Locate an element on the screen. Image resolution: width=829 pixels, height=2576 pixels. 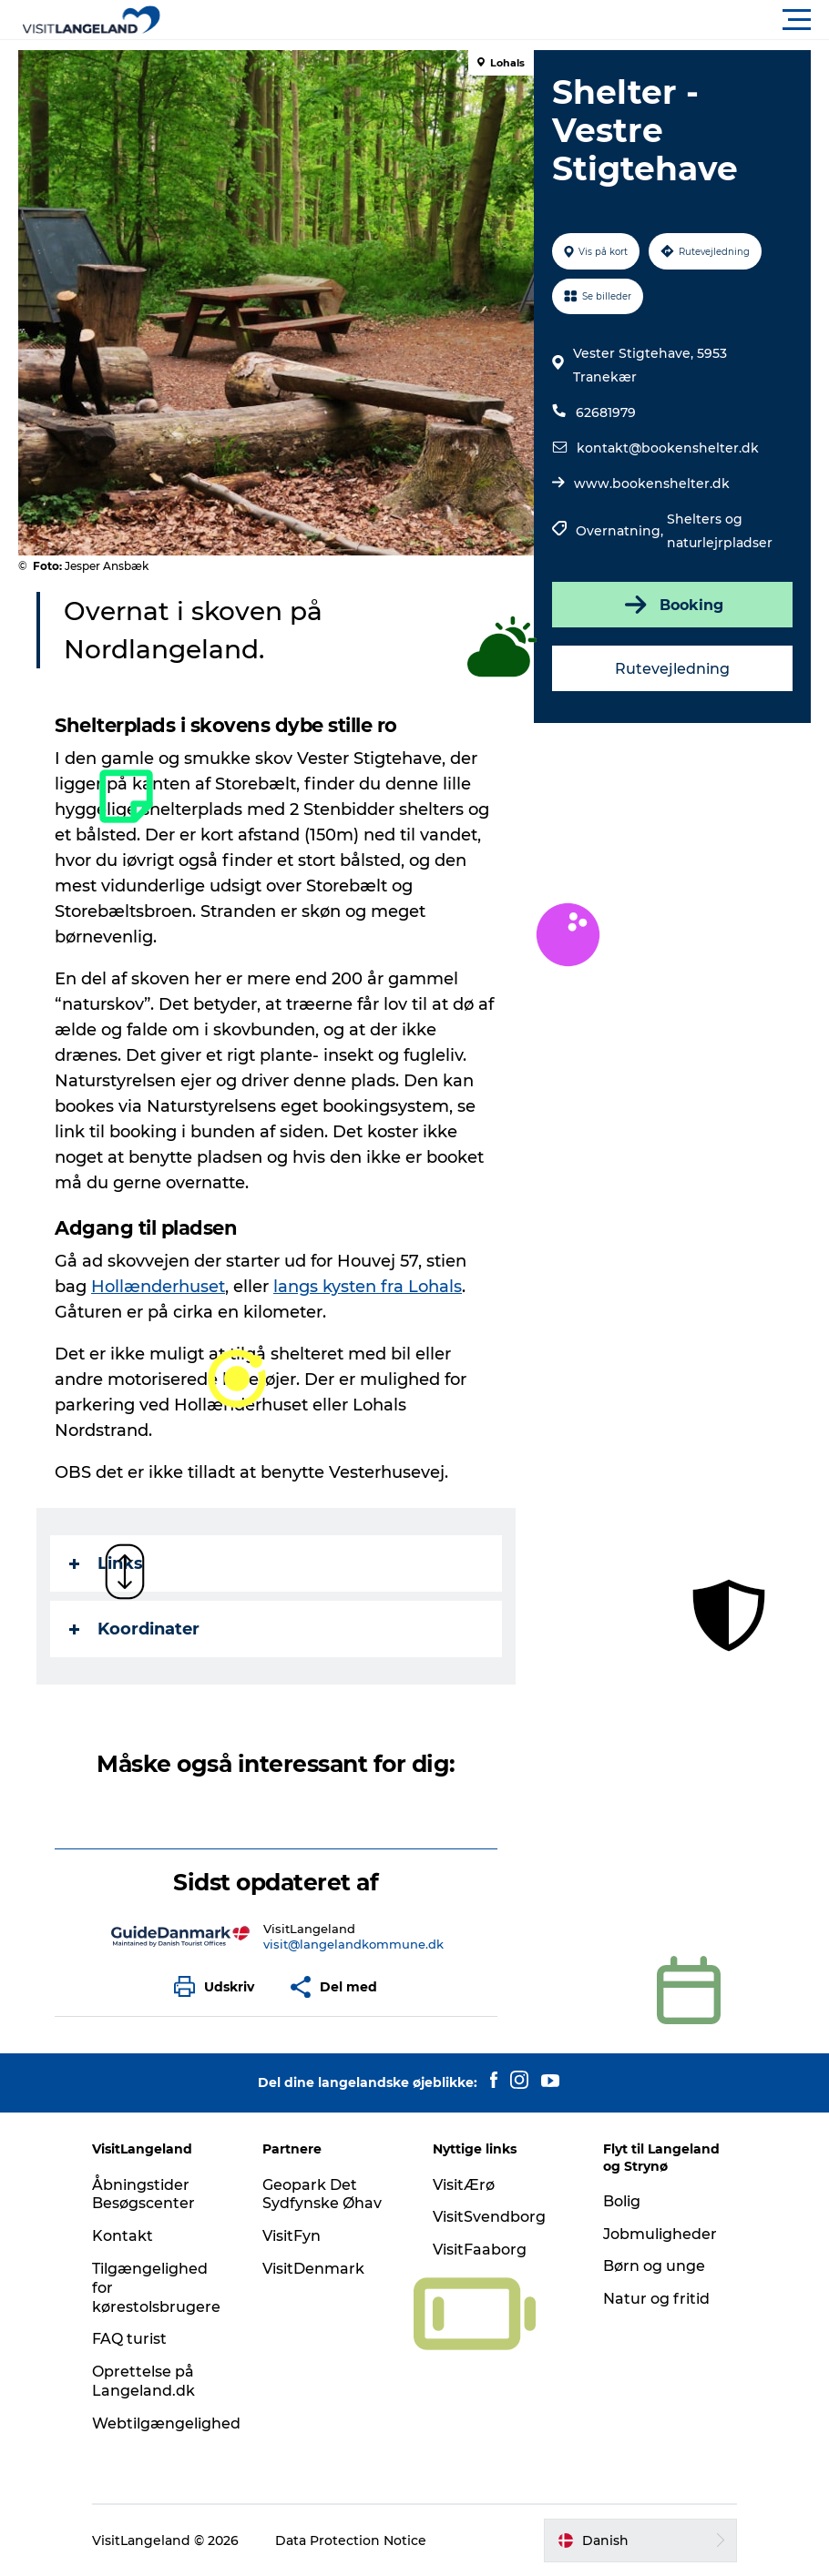
indicates partly cloudy weather conditions is located at coordinates (502, 647).